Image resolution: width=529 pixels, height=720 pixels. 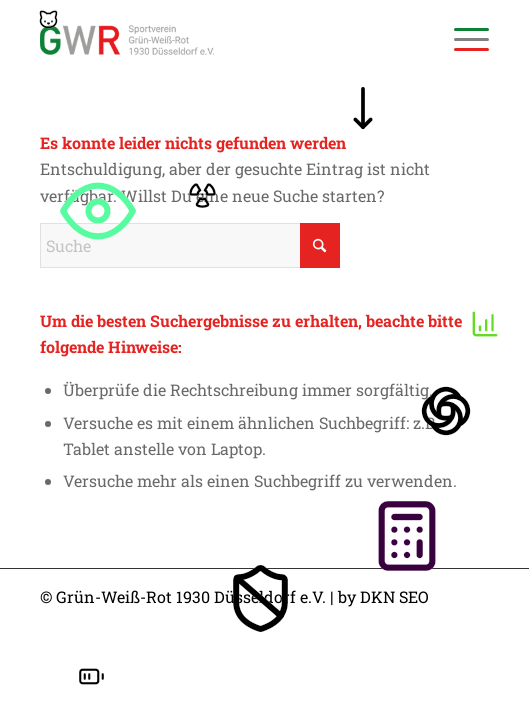 I want to click on view analytics or statistics, so click(x=485, y=324).